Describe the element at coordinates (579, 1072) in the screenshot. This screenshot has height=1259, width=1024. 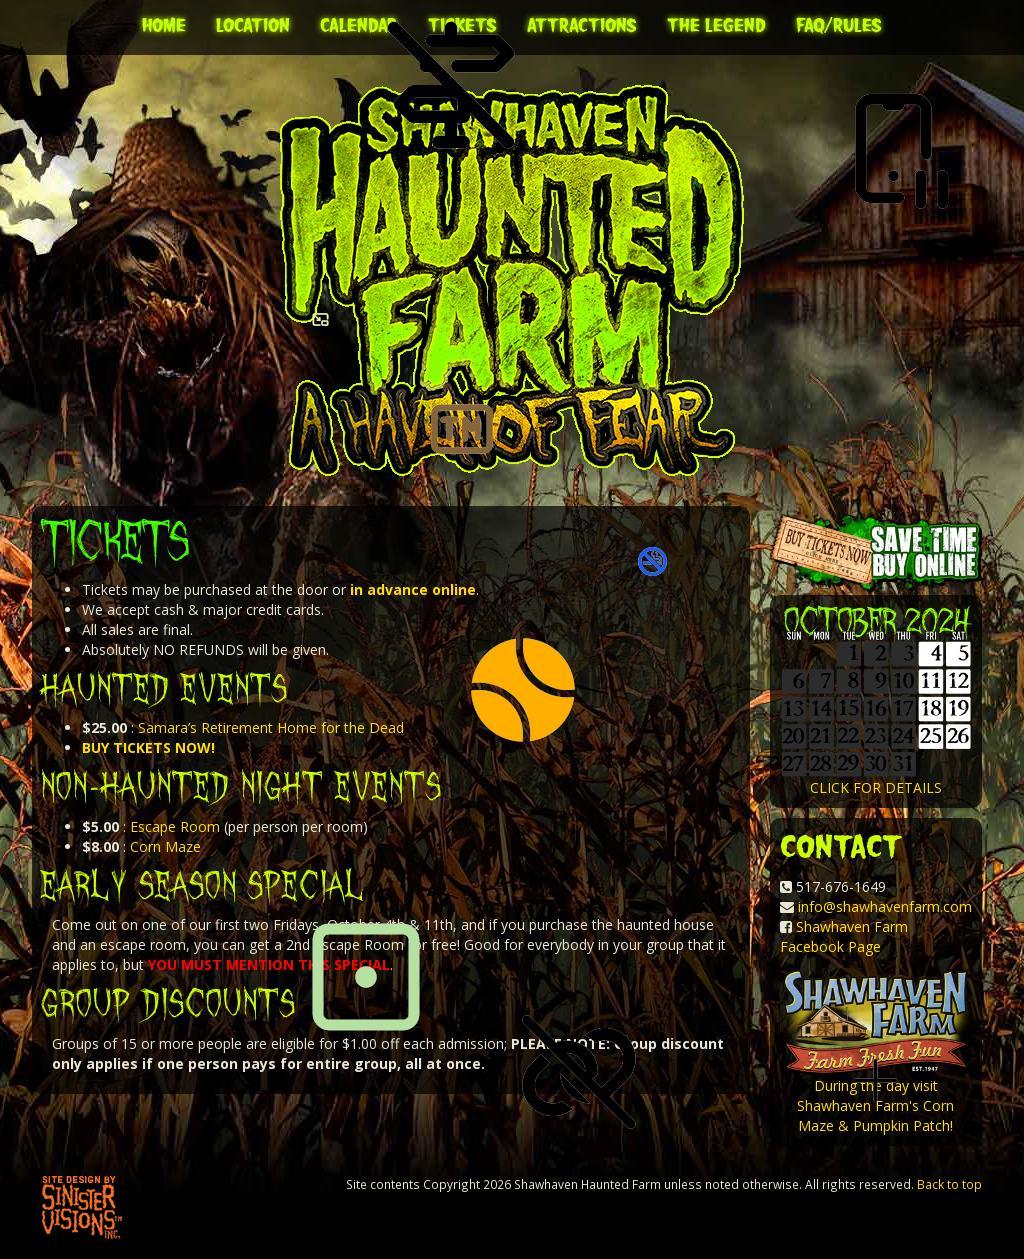
I see `unlink or disconnect items` at that location.